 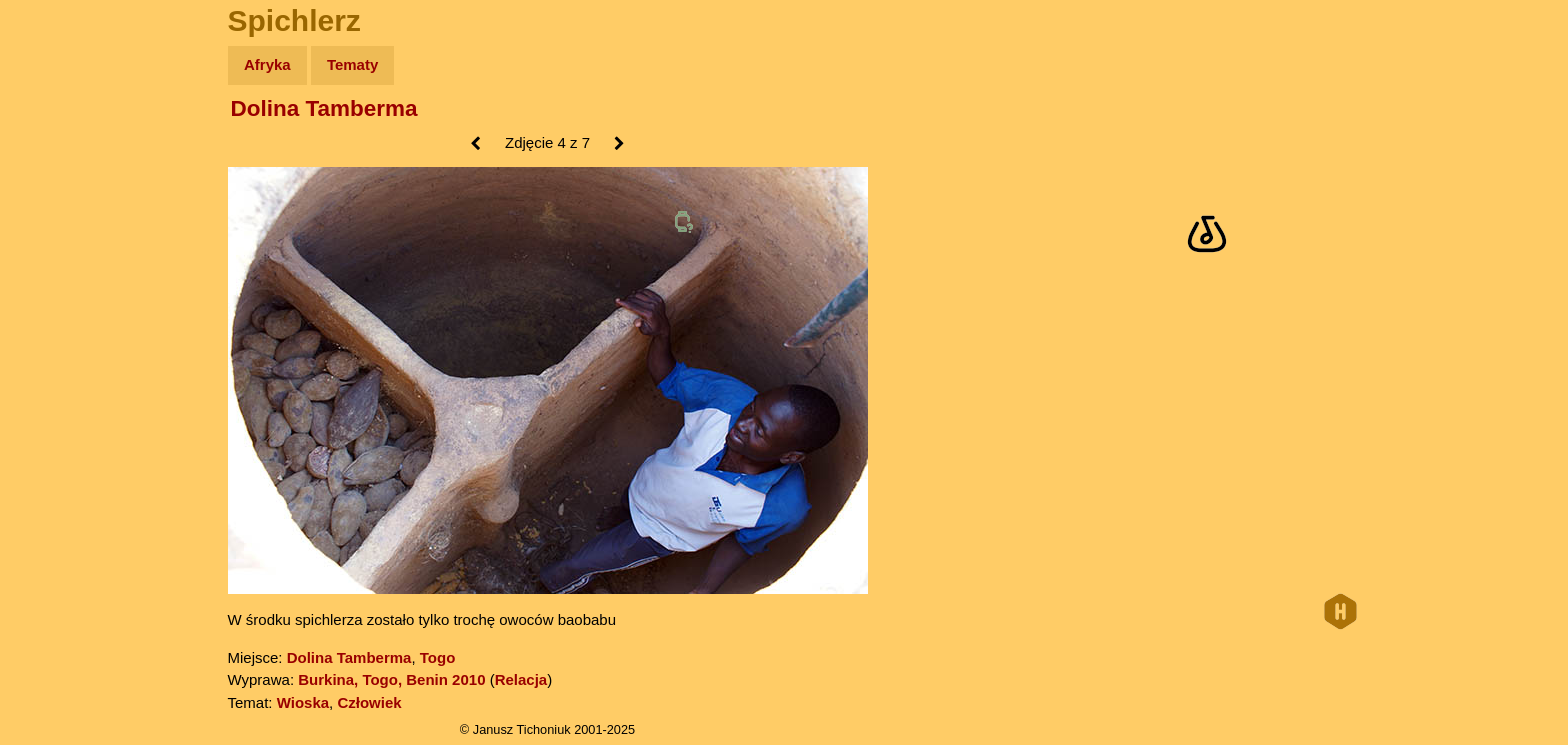 What do you see at coordinates (1340, 611) in the screenshot?
I see `access help or documentation` at bounding box center [1340, 611].